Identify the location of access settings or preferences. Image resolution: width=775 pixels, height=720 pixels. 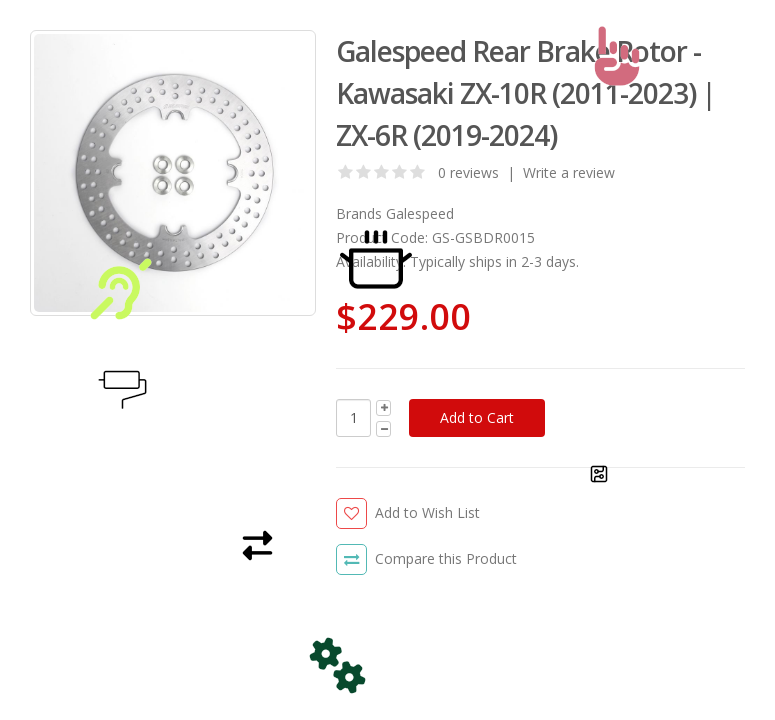
(337, 665).